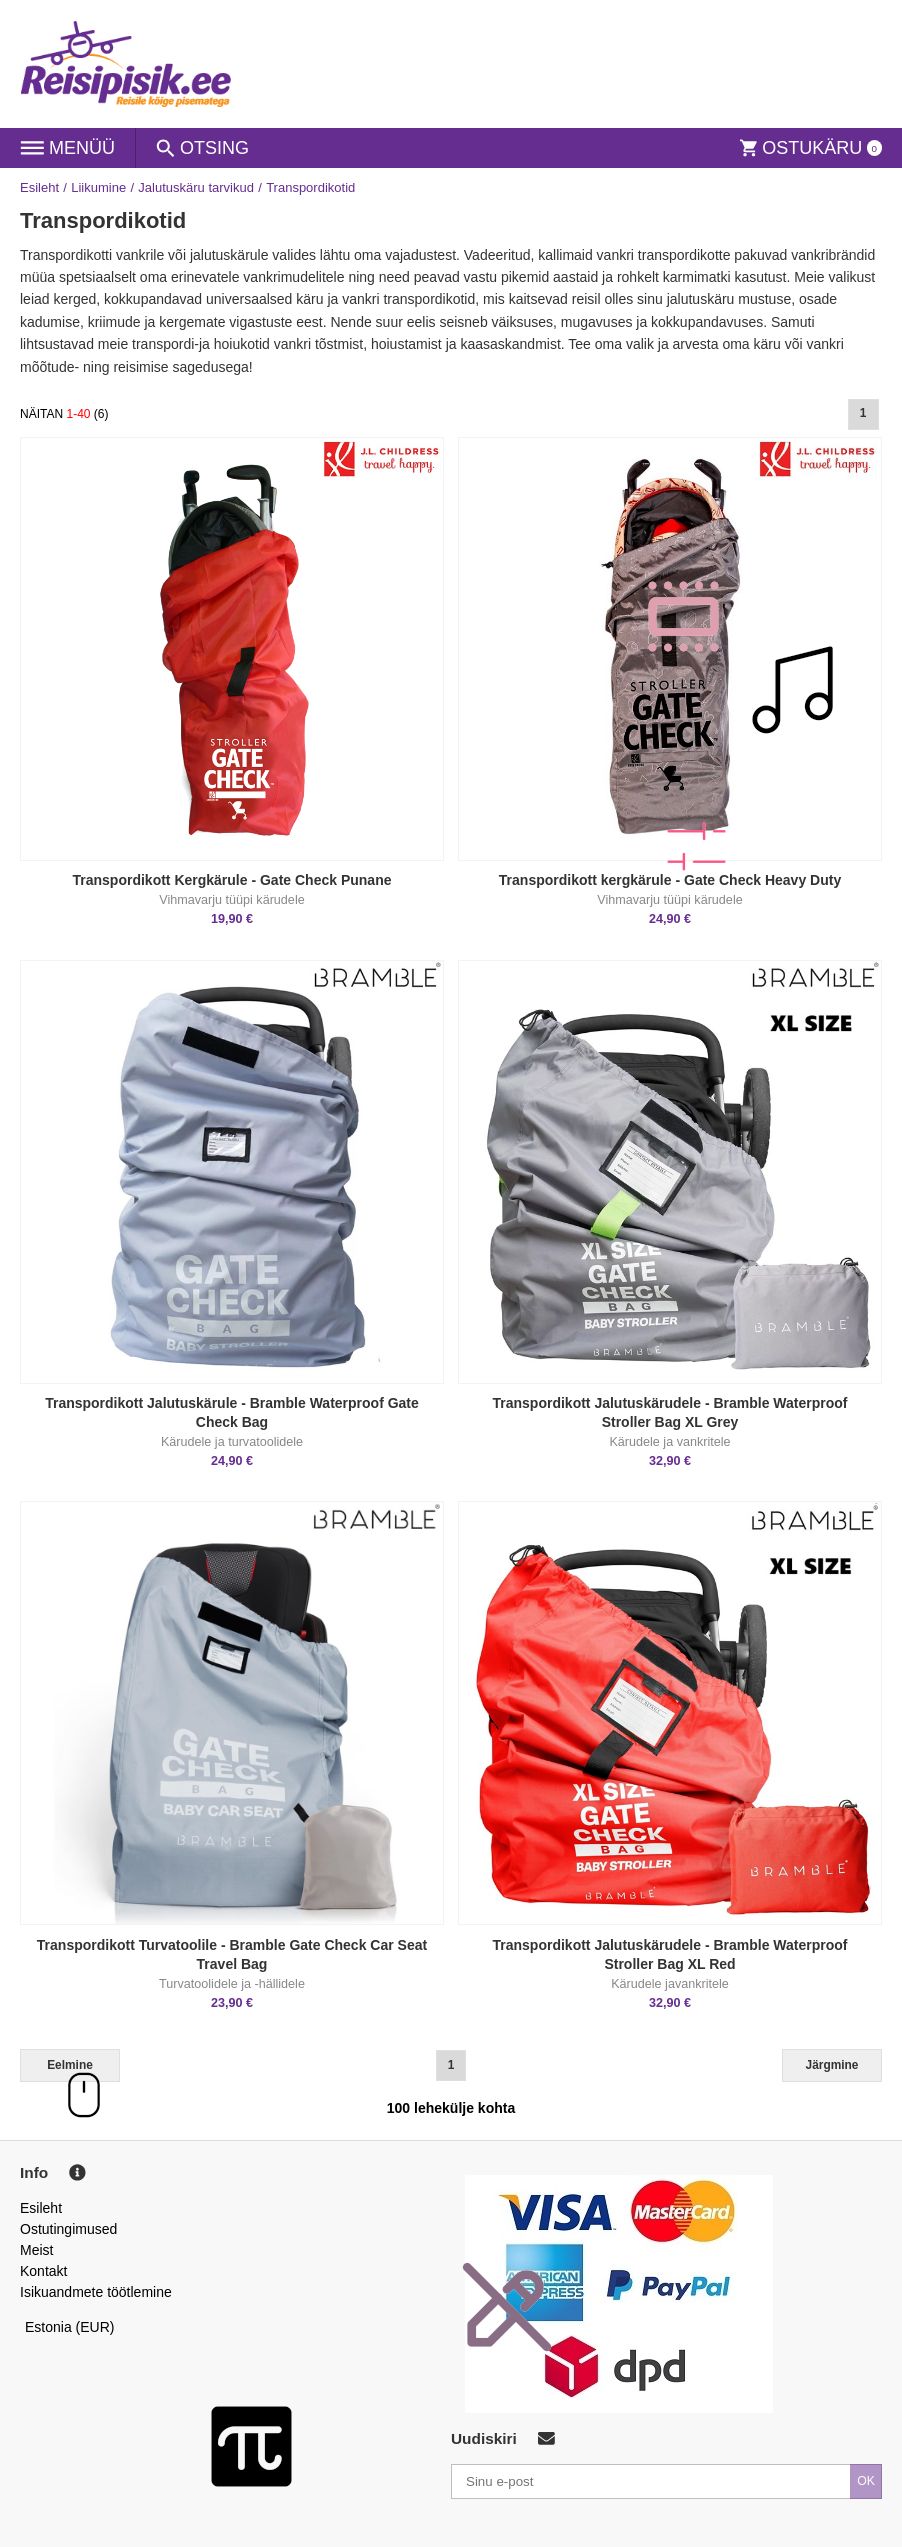  Describe the element at coordinates (696, 846) in the screenshot. I see `adjust settings or preferences` at that location.